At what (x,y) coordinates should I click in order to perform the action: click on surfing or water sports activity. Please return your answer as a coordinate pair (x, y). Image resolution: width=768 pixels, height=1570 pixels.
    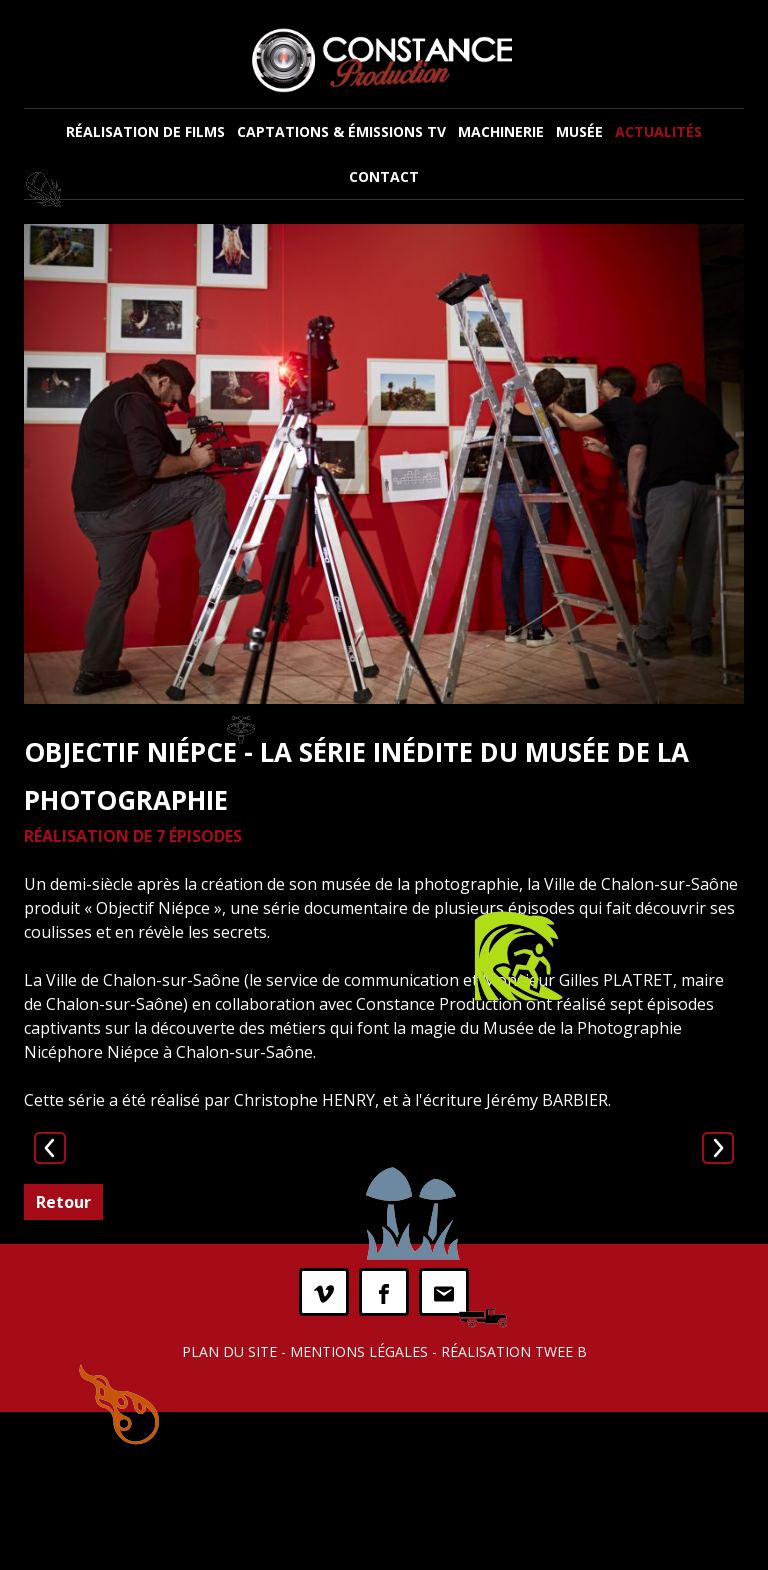
    Looking at the image, I should click on (519, 956).